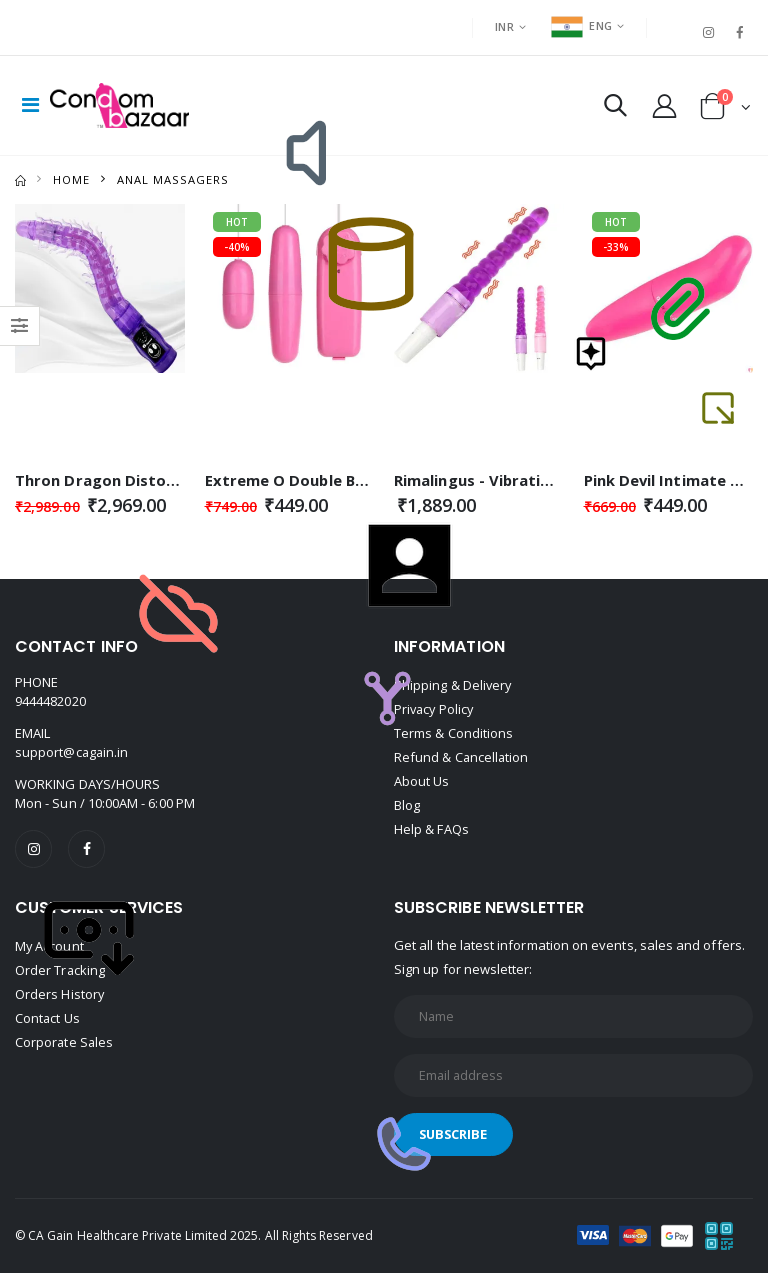  Describe the element at coordinates (387, 698) in the screenshot. I see `view repository branch network` at that location.